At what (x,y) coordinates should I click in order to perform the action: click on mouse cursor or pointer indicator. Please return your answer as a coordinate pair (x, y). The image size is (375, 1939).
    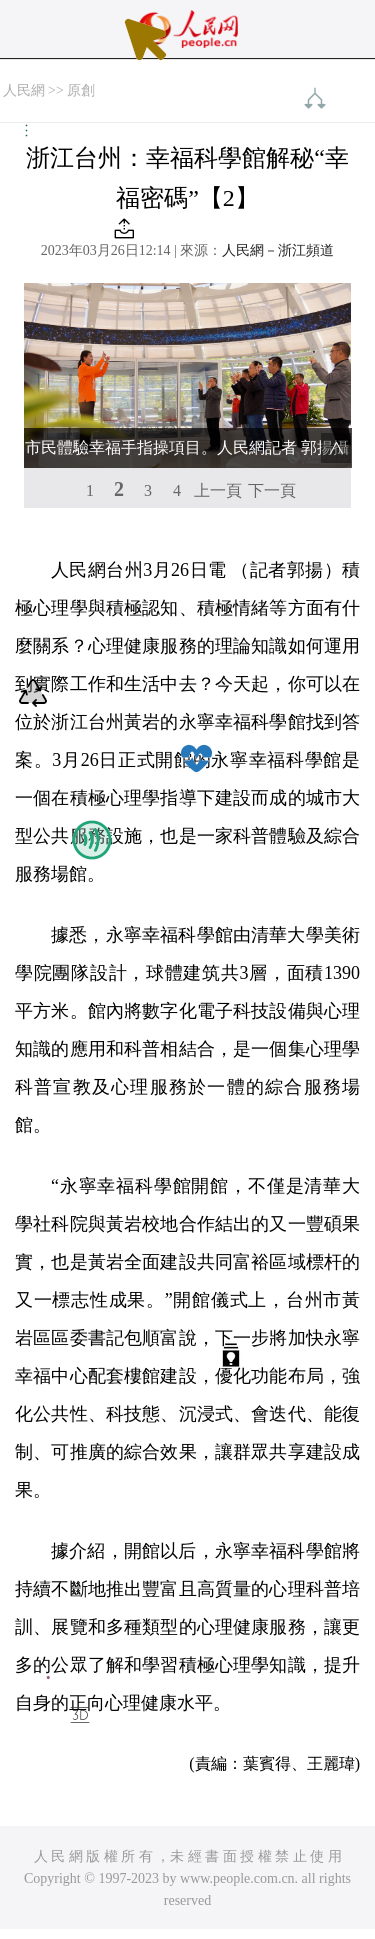
    Looking at the image, I should click on (145, 39).